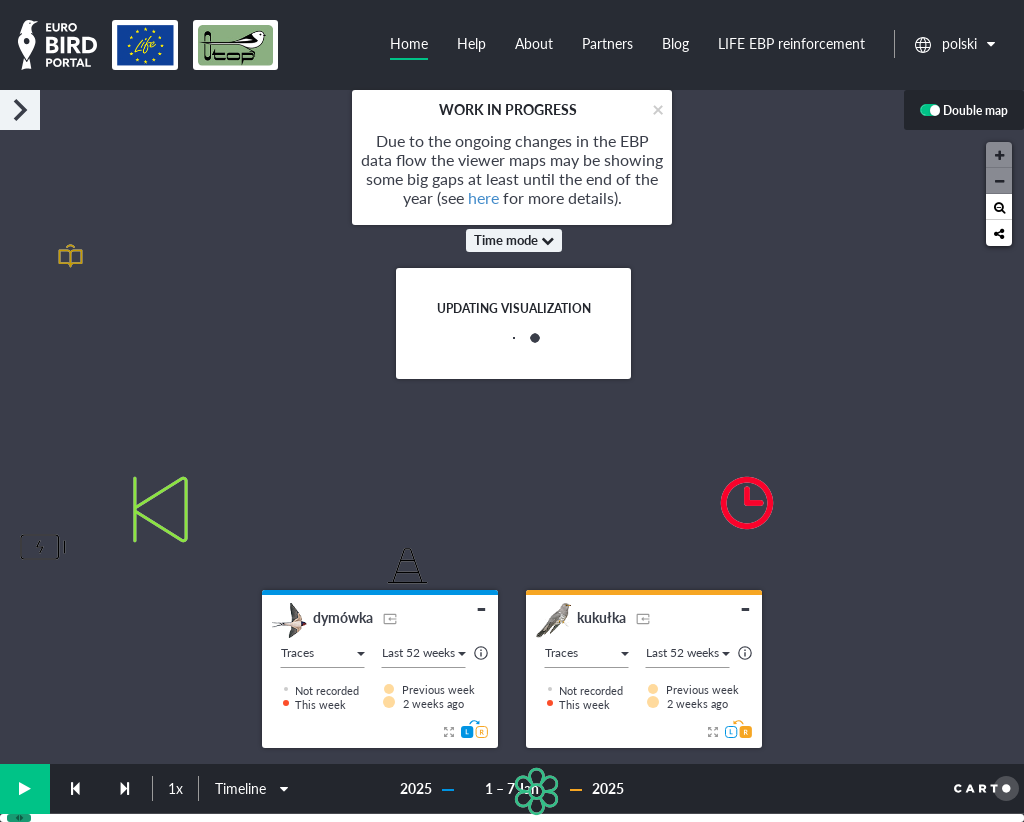 The height and width of the screenshot is (822, 1024). I want to click on view user profile or contact details, so click(70, 255).